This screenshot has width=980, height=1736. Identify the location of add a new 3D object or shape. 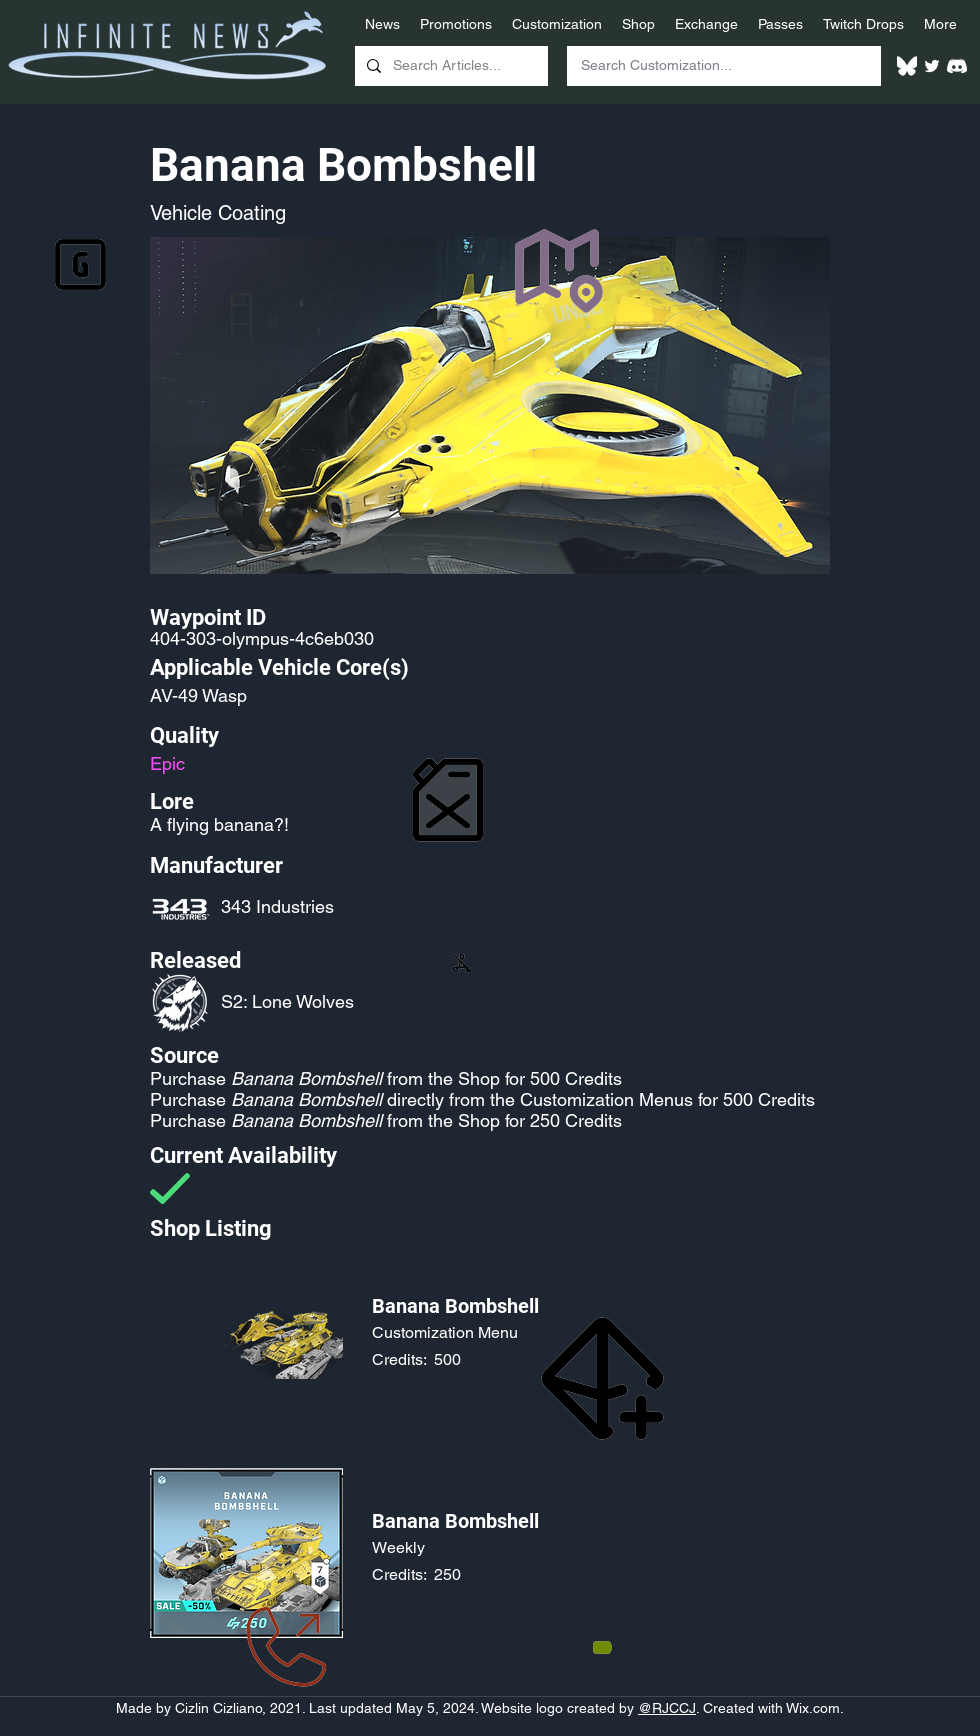
(602, 1378).